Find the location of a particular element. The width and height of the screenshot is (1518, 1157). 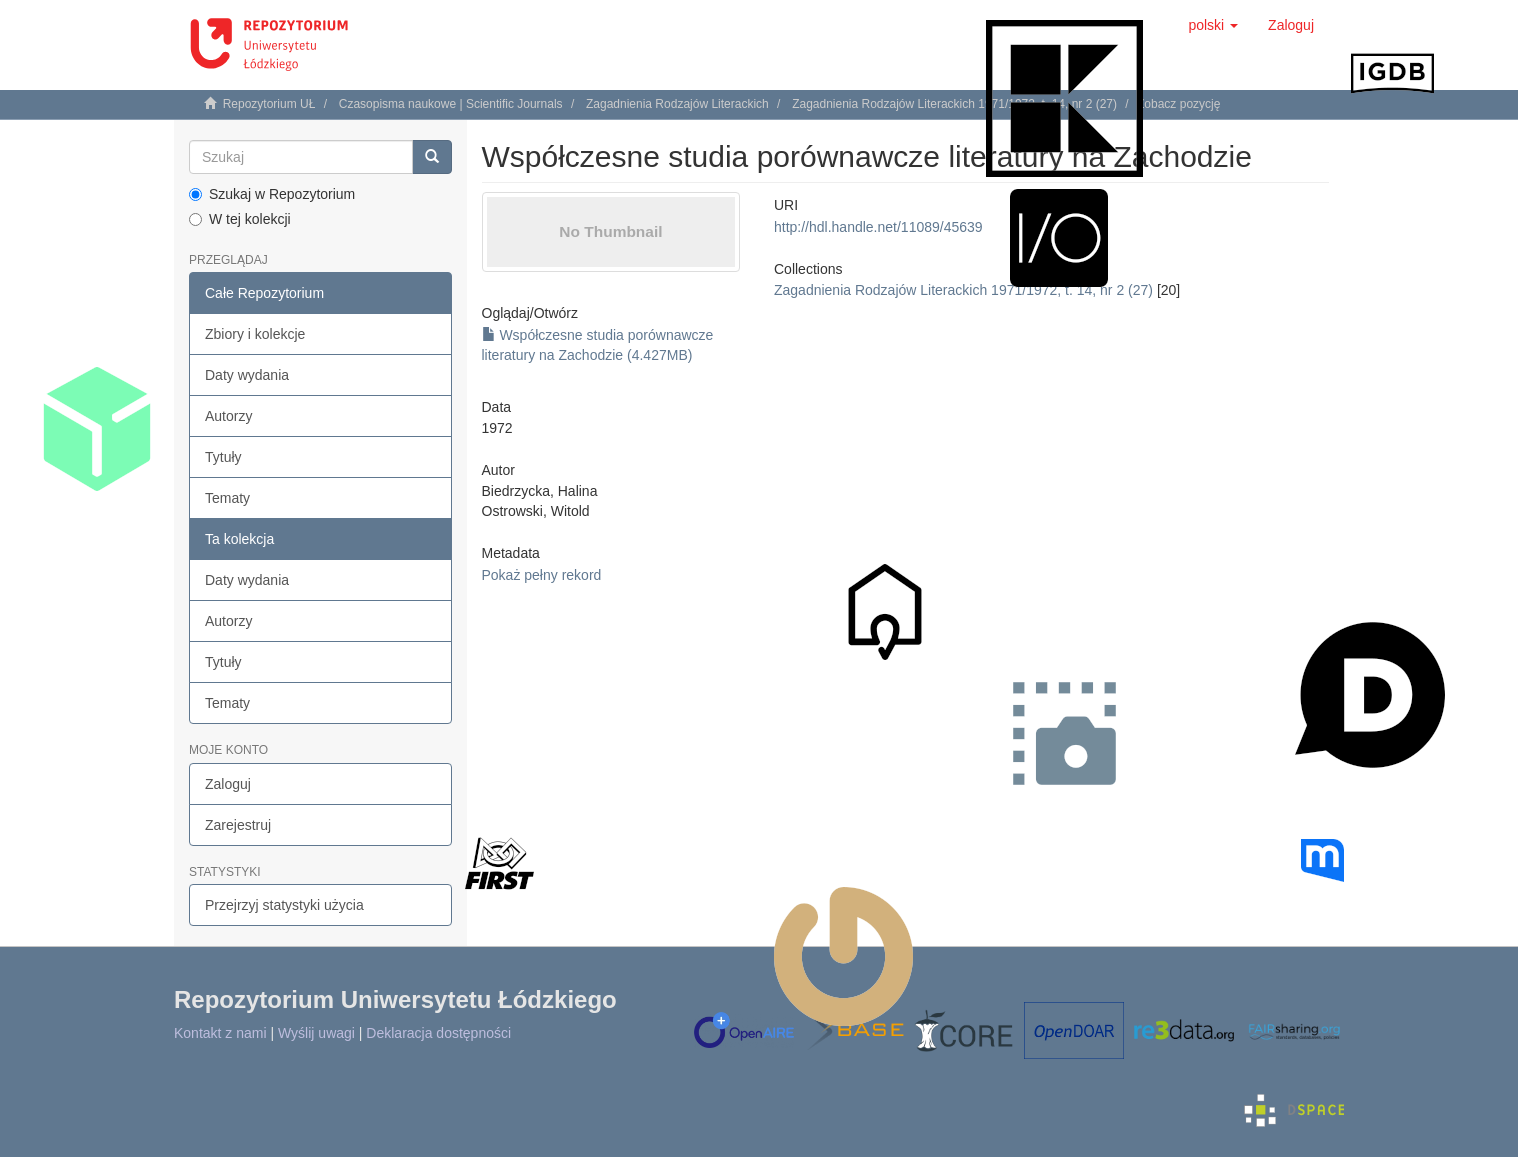

FIRST Robotics competition logo is located at coordinates (499, 863).